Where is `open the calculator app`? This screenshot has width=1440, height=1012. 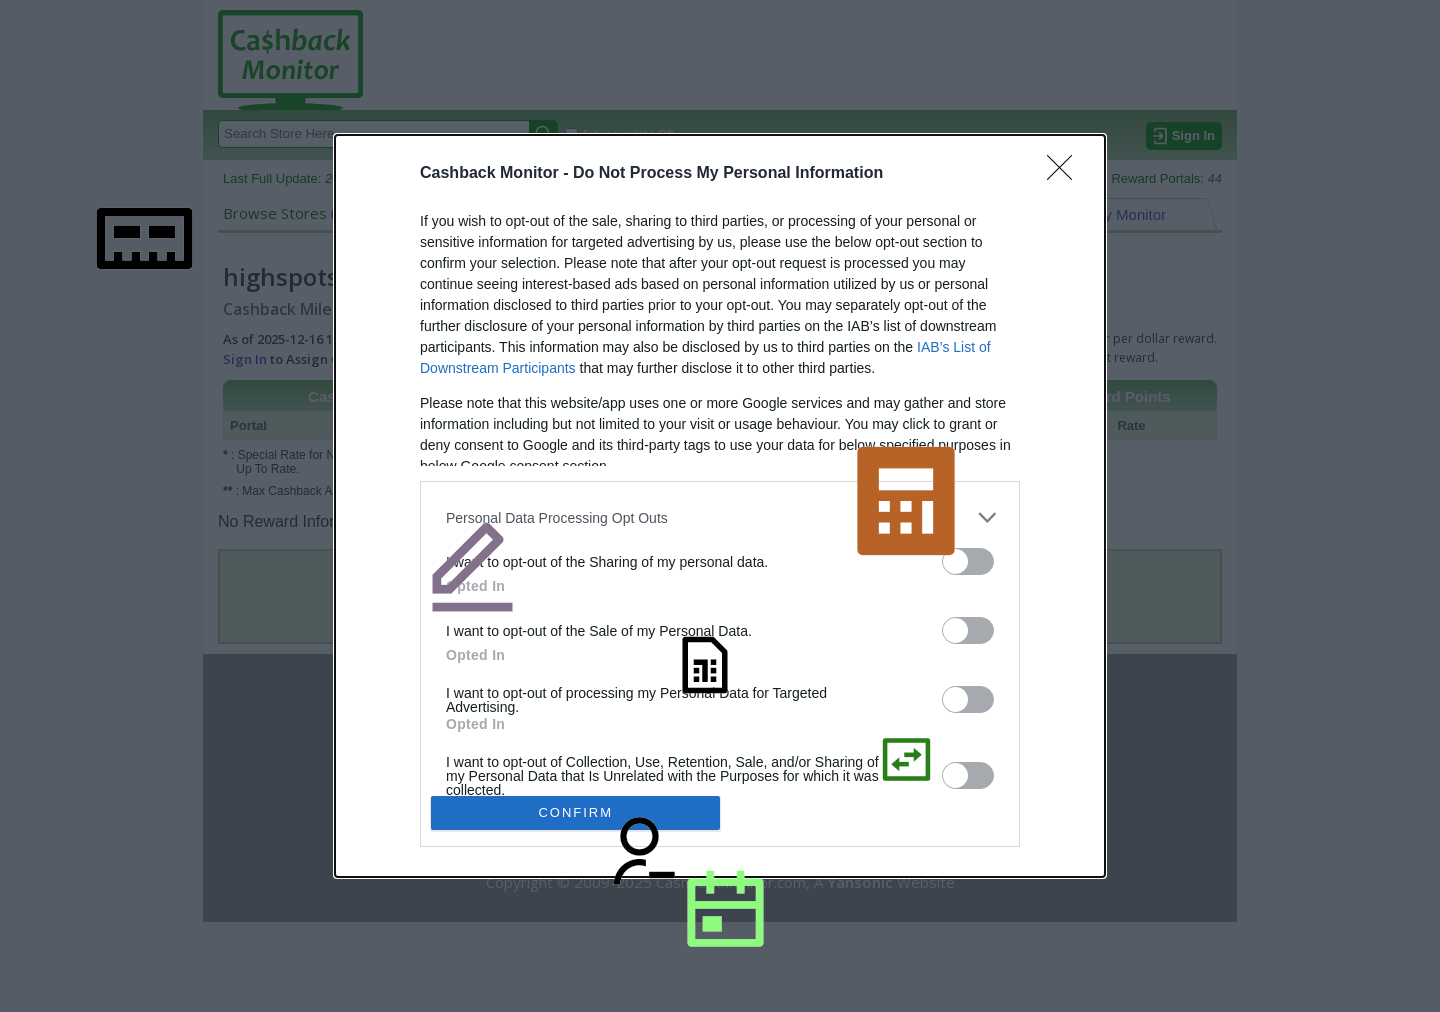
open the calculator app is located at coordinates (906, 501).